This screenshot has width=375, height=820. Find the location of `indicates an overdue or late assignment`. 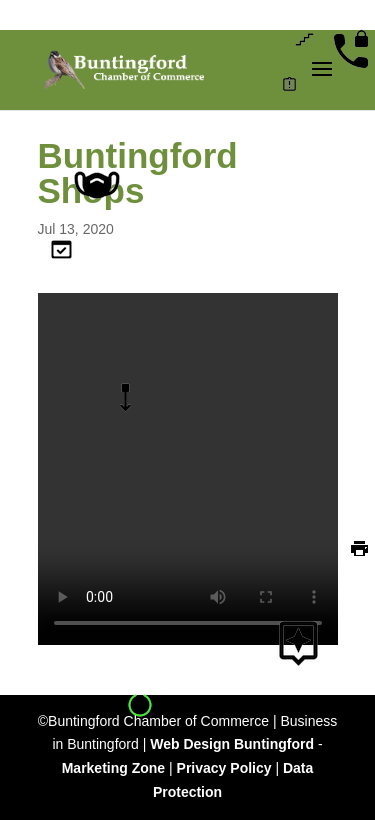

indicates an overdue or late assignment is located at coordinates (289, 84).